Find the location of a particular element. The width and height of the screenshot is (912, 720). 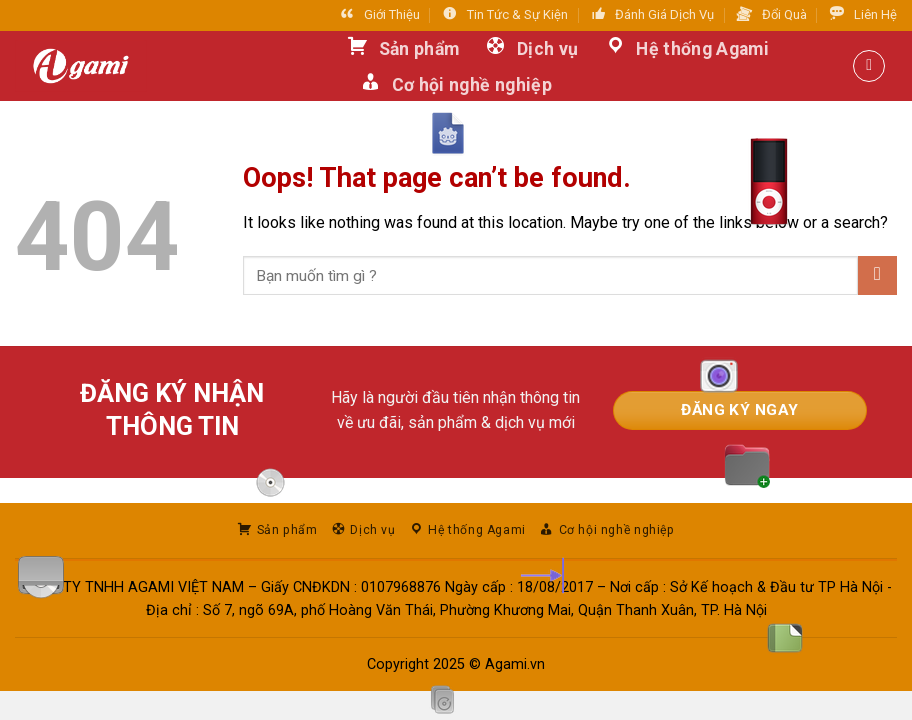

skip to the last item in a list or queue is located at coordinates (542, 575).